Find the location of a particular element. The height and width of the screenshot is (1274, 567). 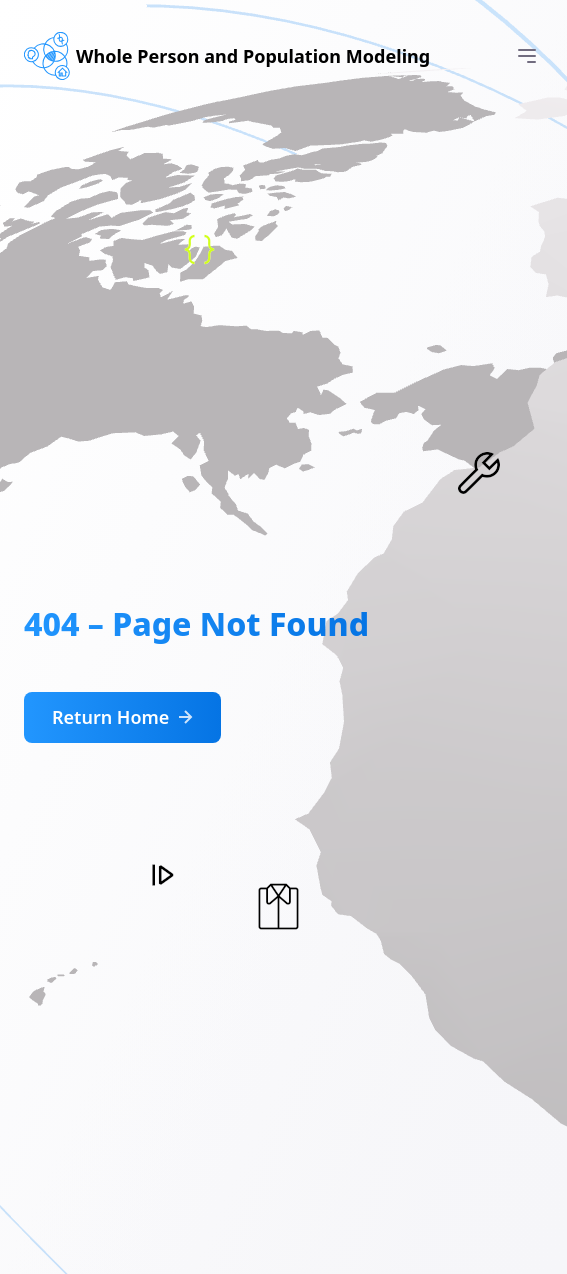

continue debugging to the next breakpoint is located at coordinates (162, 875).